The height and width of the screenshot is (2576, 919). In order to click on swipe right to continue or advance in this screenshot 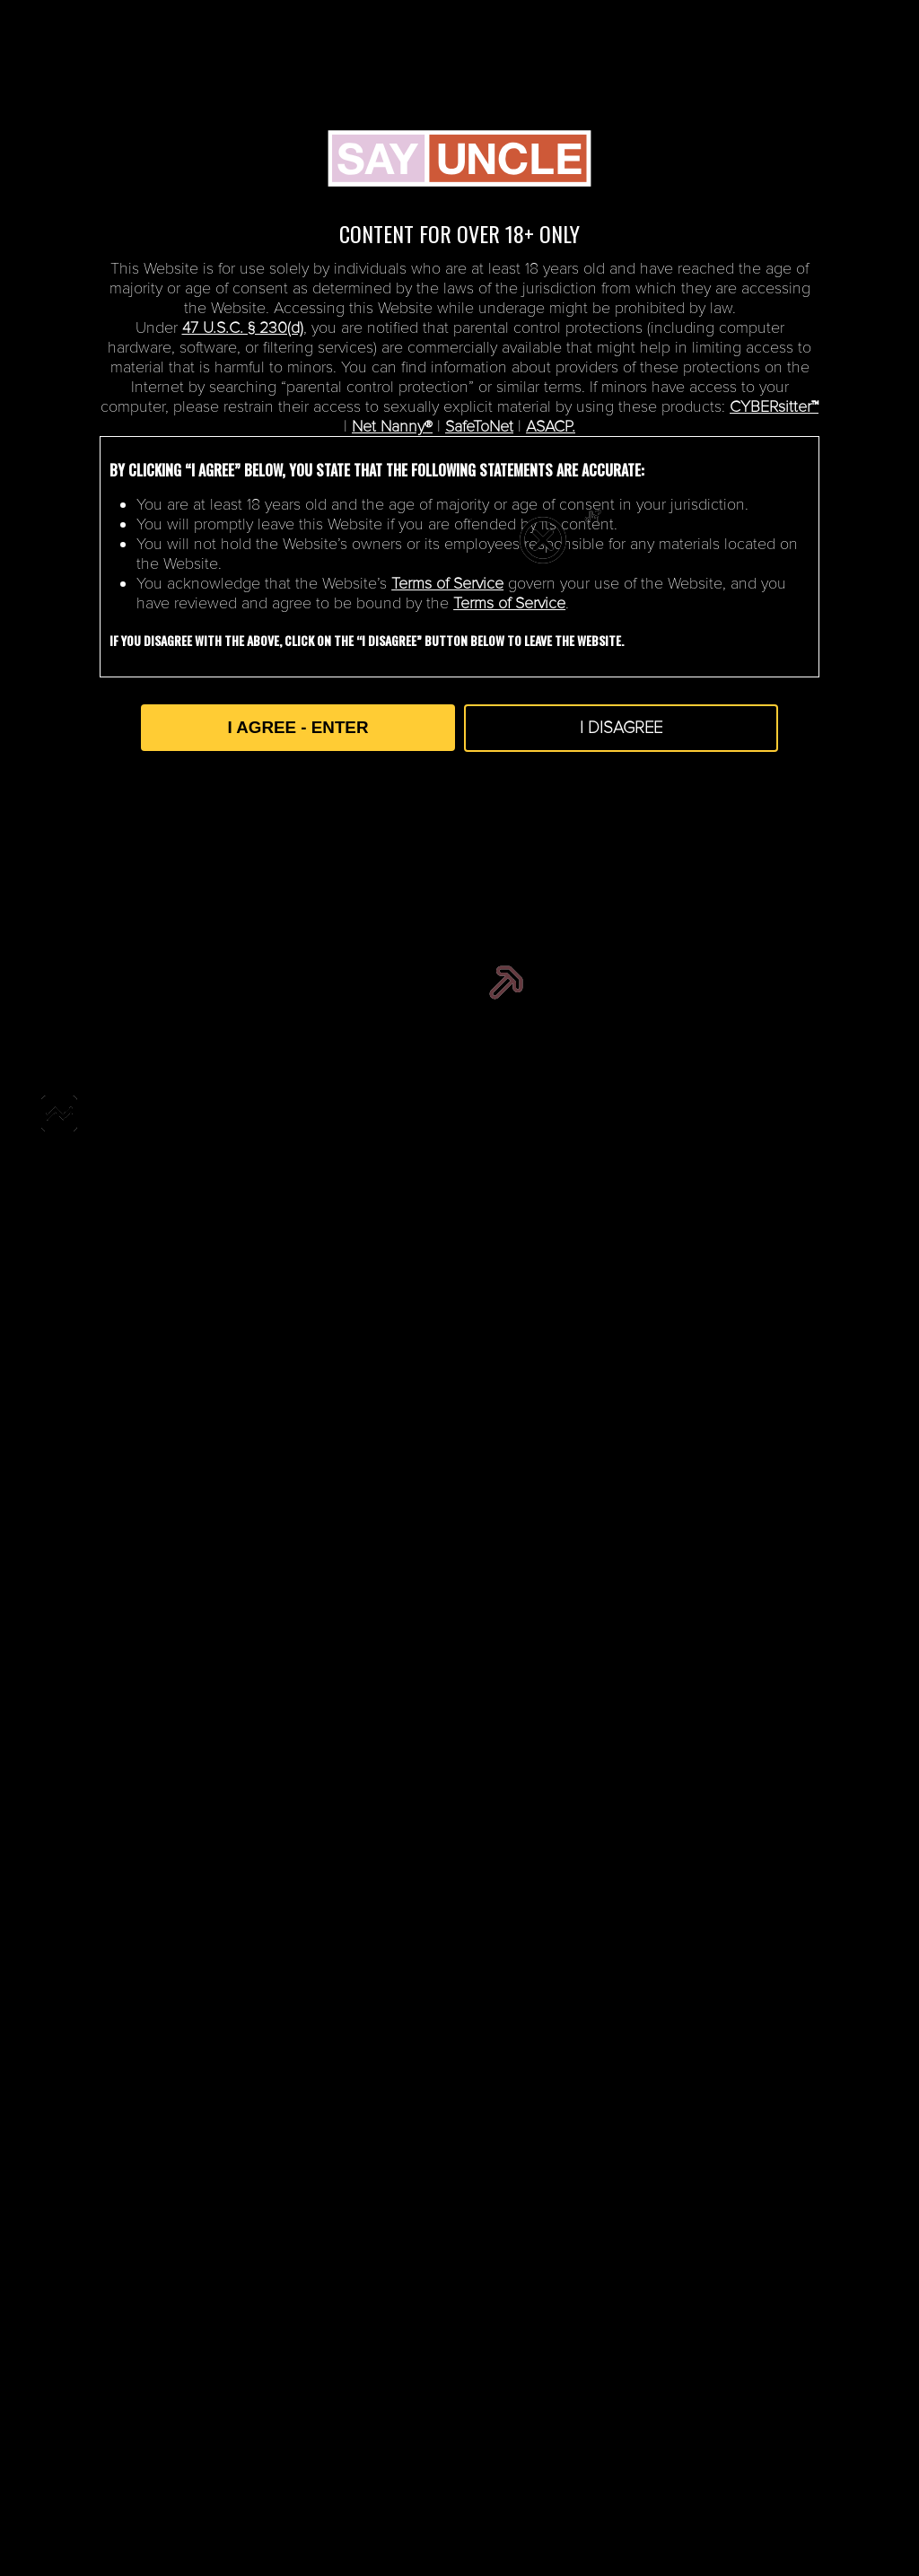, I will do `click(592, 517)`.